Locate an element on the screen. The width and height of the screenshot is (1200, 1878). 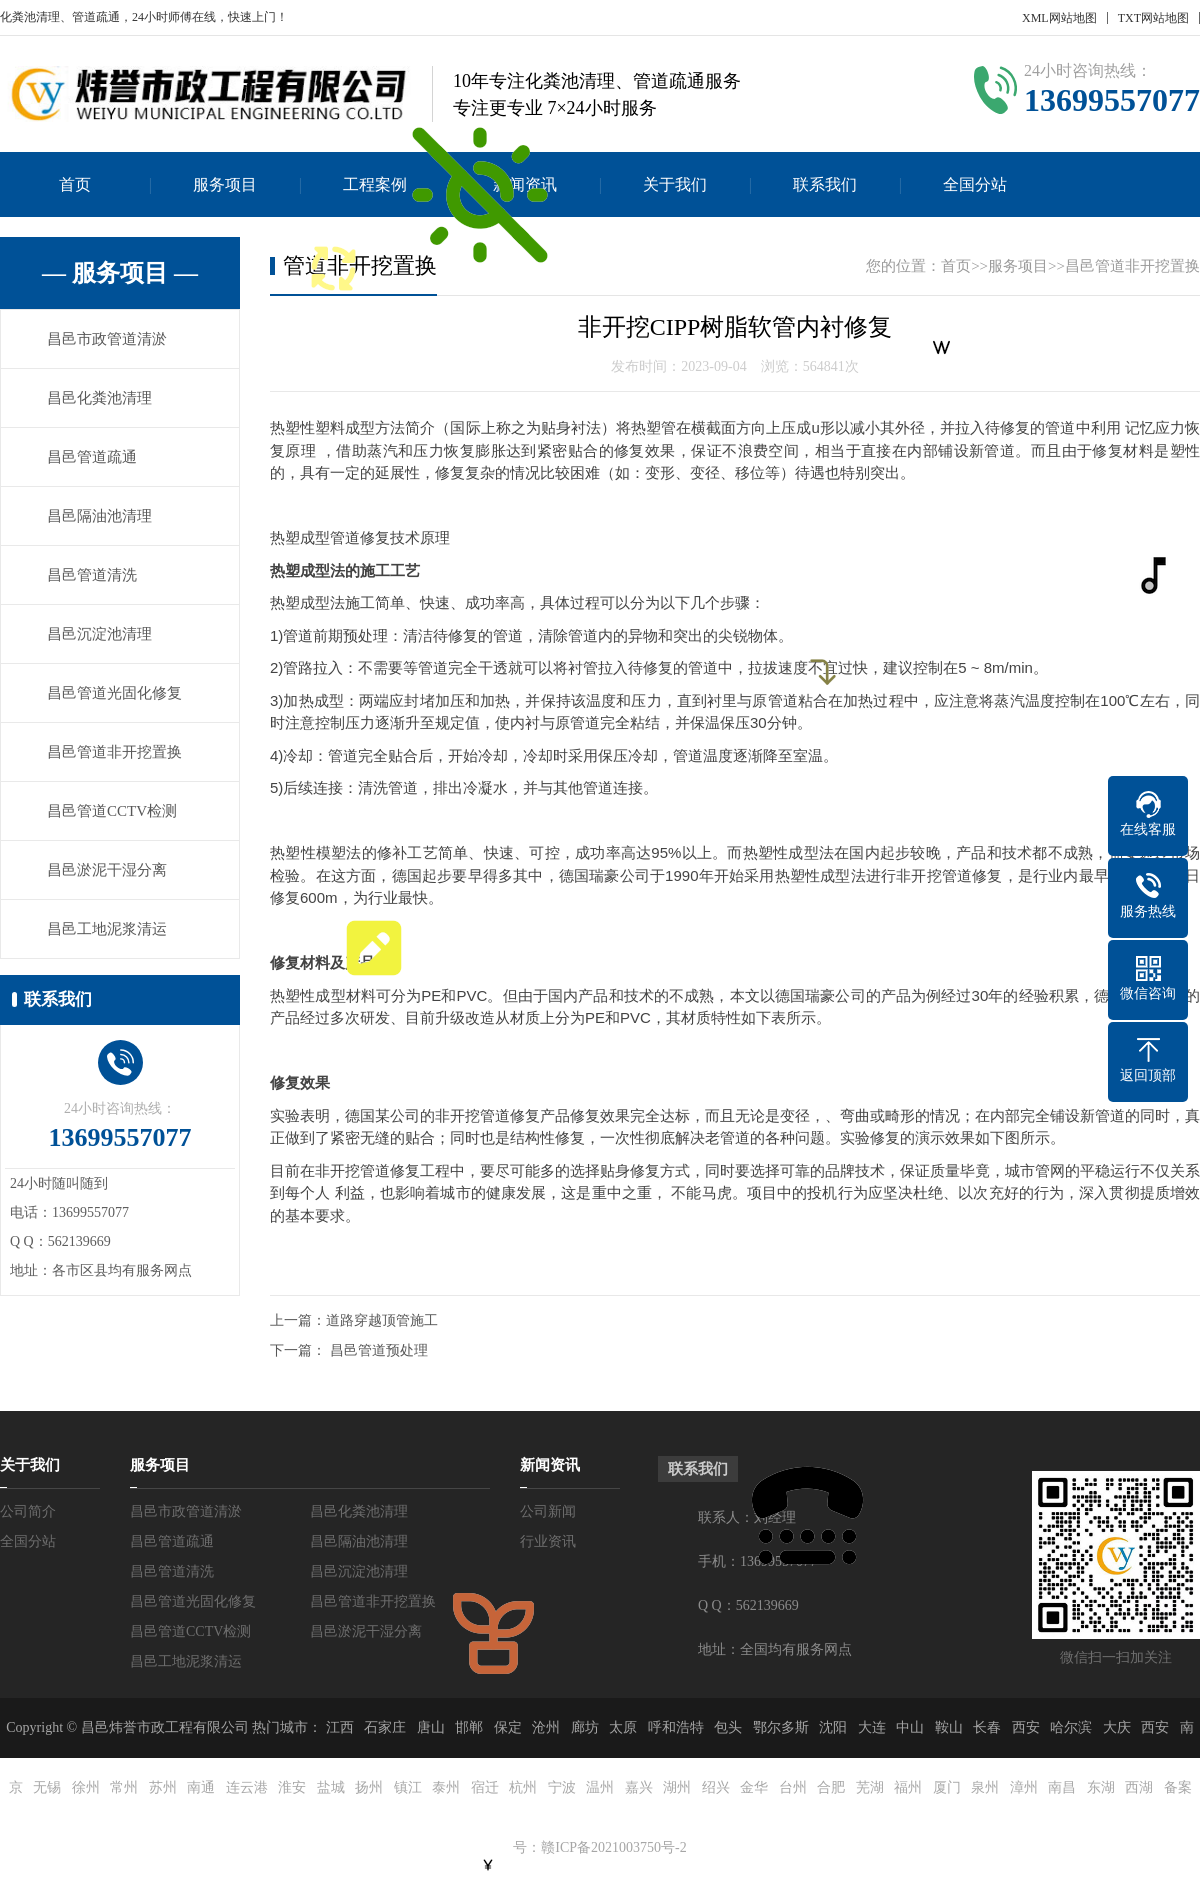
move item to the right and down is located at coordinates (823, 672).